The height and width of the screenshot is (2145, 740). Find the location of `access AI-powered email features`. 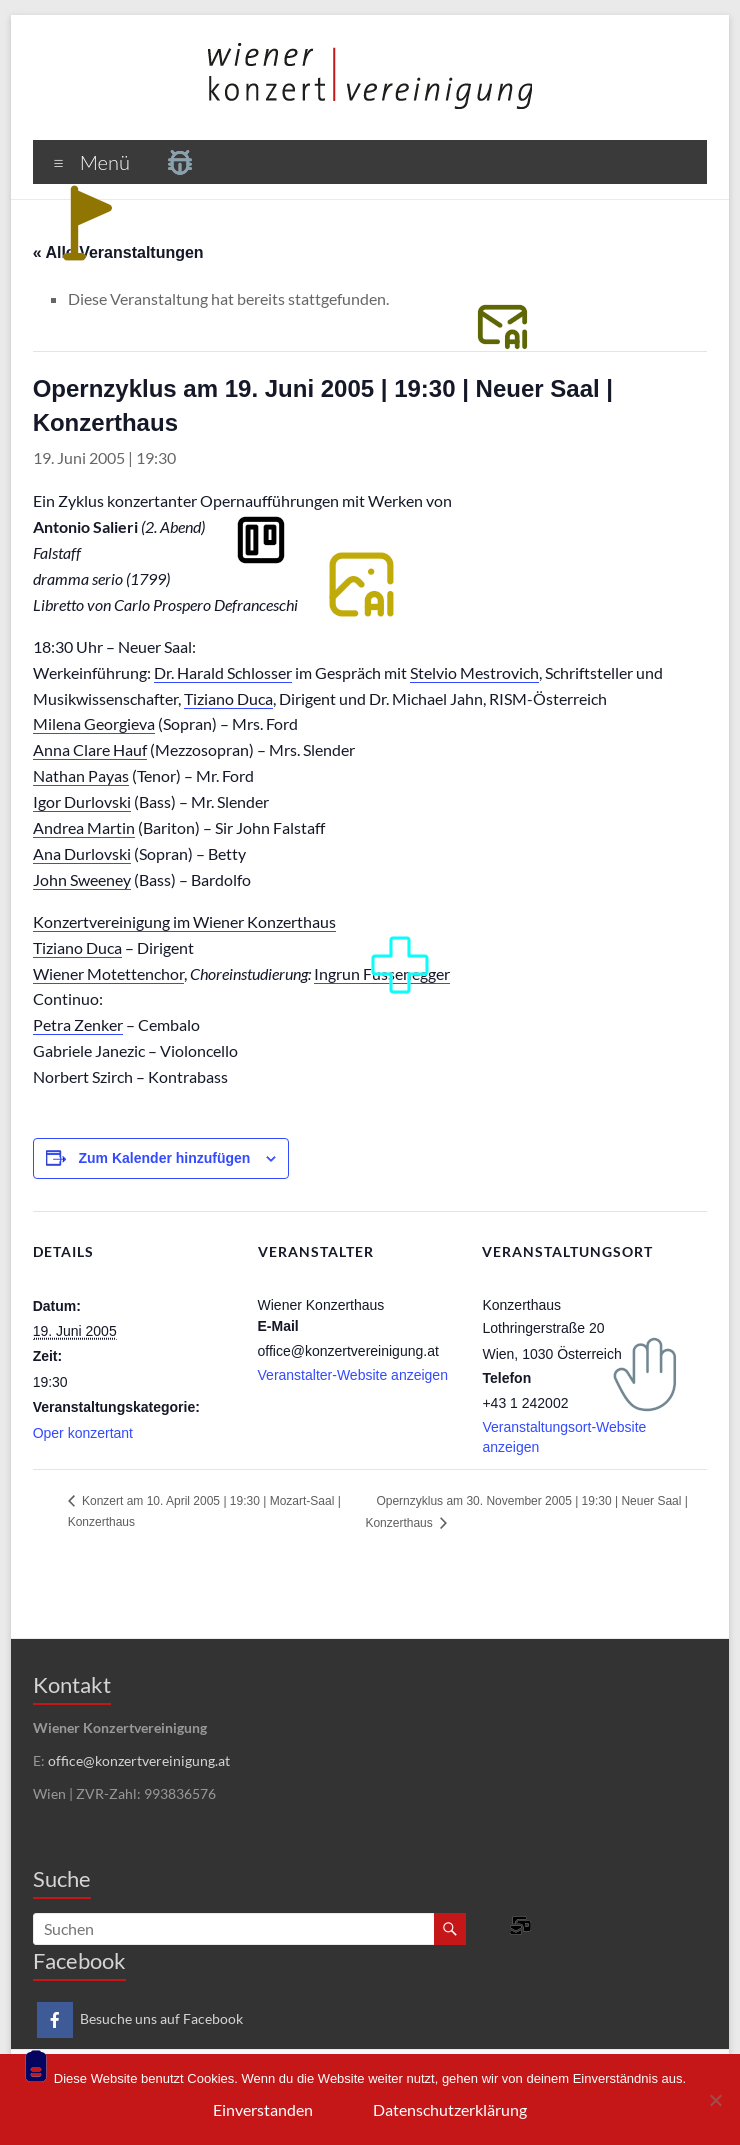

access AI-powered email features is located at coordinates (502, 324).